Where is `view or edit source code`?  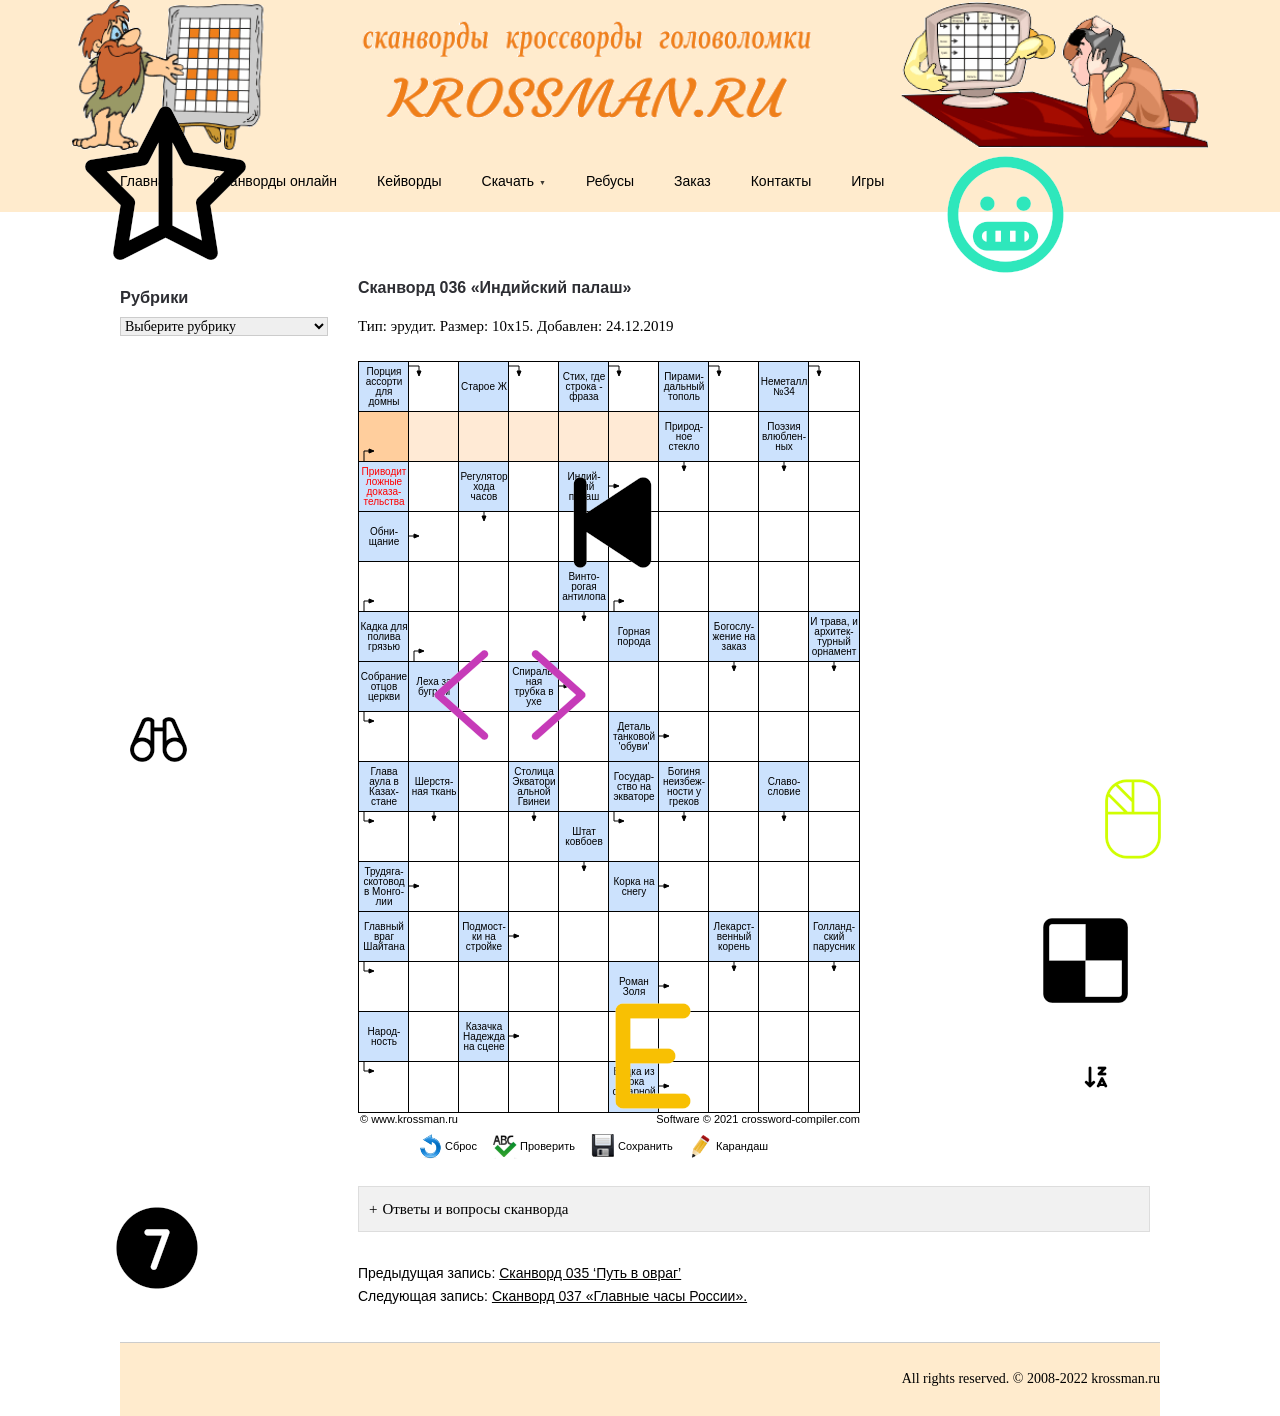 view or edit source code is located at coordinates (510, 695).